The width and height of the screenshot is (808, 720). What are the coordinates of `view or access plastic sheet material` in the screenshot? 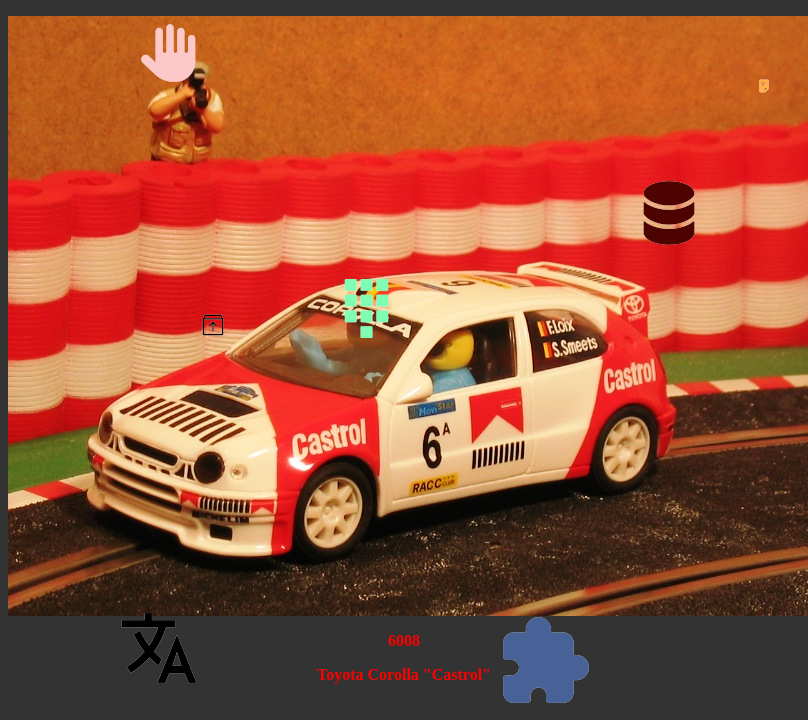 It's located at (764, 86).